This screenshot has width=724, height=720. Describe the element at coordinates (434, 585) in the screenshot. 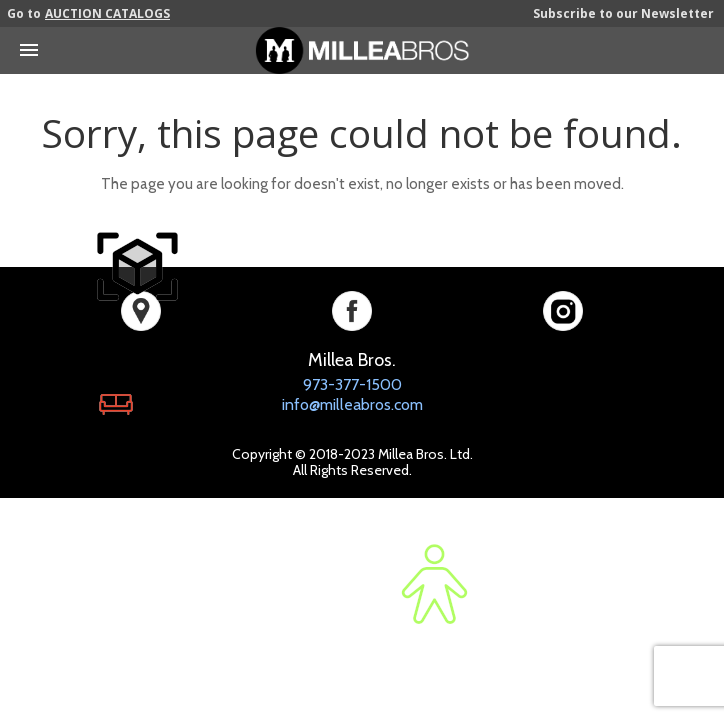

I see `view your profile` at that location.